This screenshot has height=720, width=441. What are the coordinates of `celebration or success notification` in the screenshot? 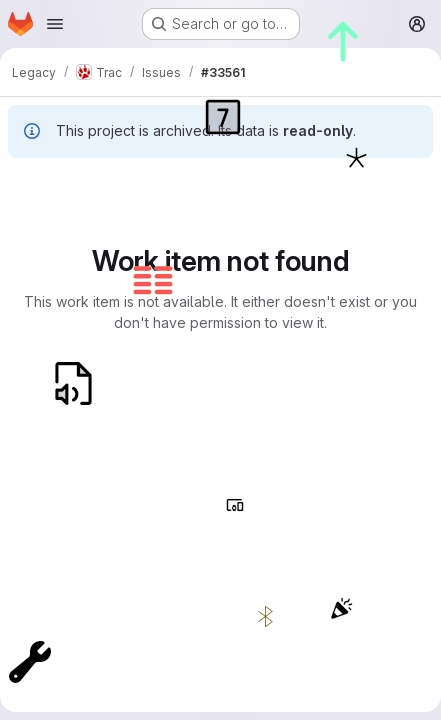 It's located at (340, 609).